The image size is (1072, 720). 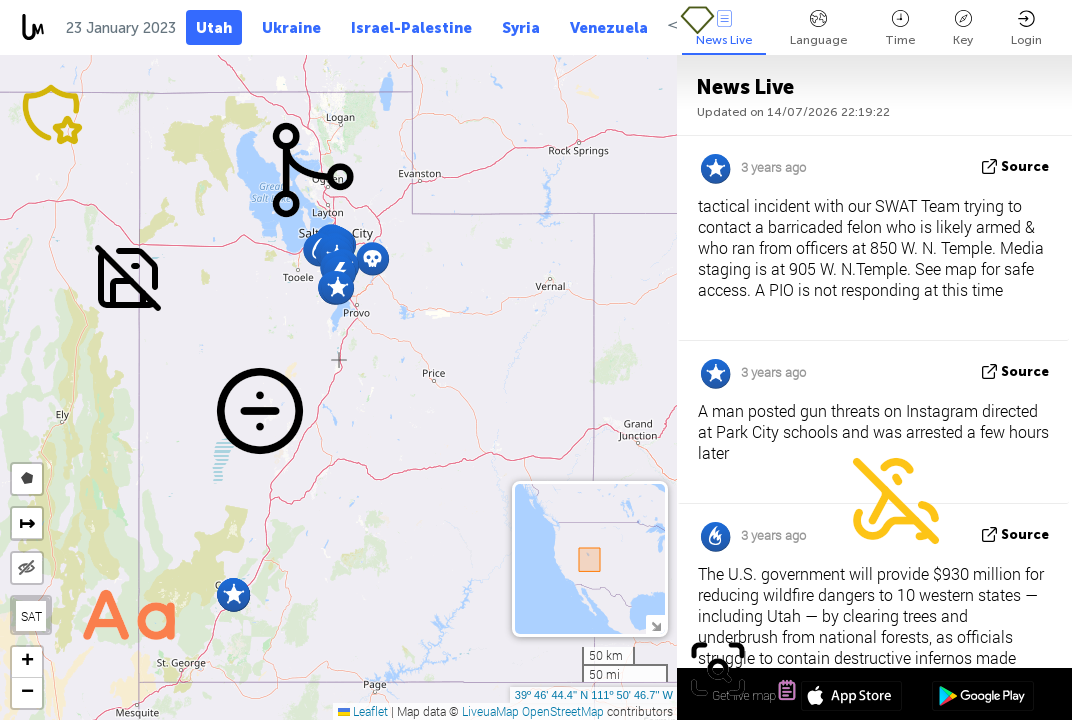 What do you see at coordinates (697, 19) in the screenshot?
I see `indicates ruby programming language` at bounding box center [697, 19].